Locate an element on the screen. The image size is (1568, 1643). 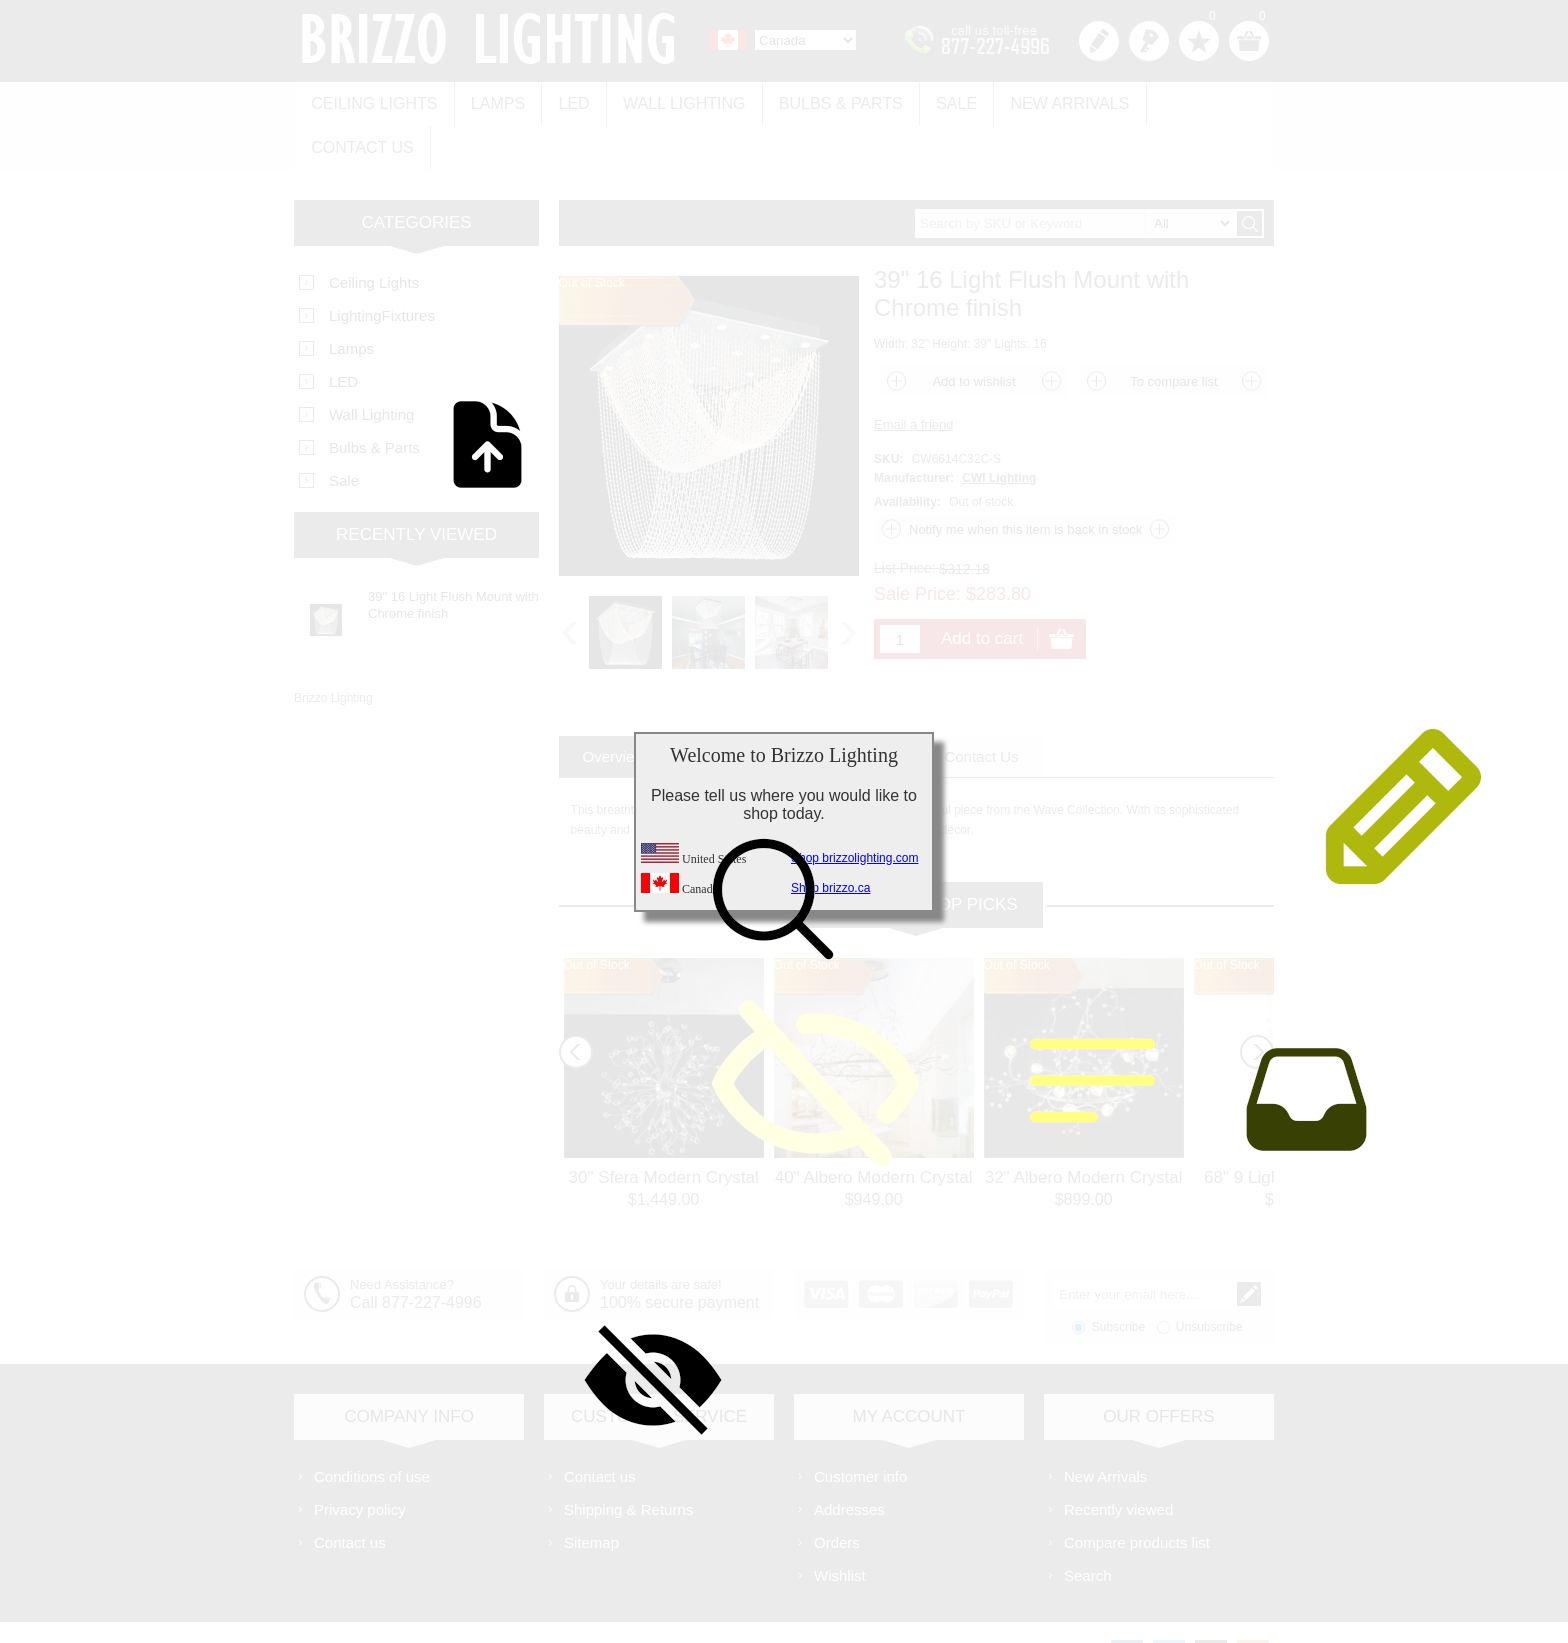
search for content is located at coordinates (773, 899).